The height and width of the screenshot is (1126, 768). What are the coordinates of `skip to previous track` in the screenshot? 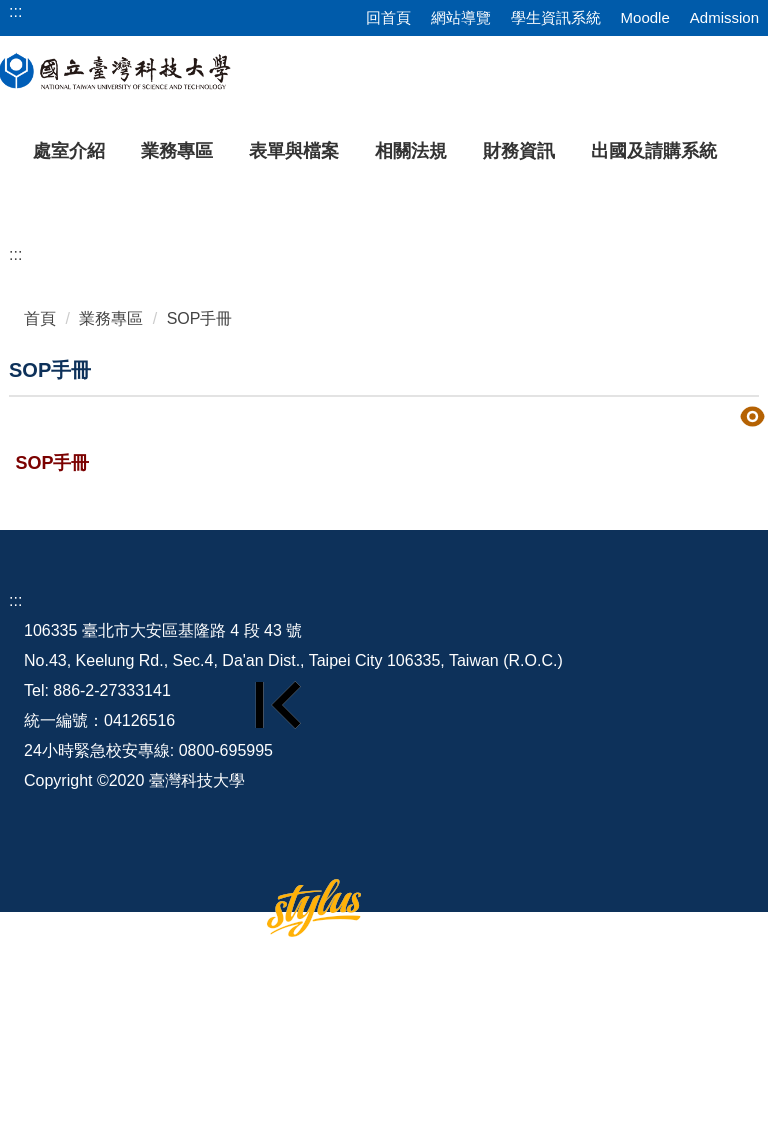 It's located at (275, 705).